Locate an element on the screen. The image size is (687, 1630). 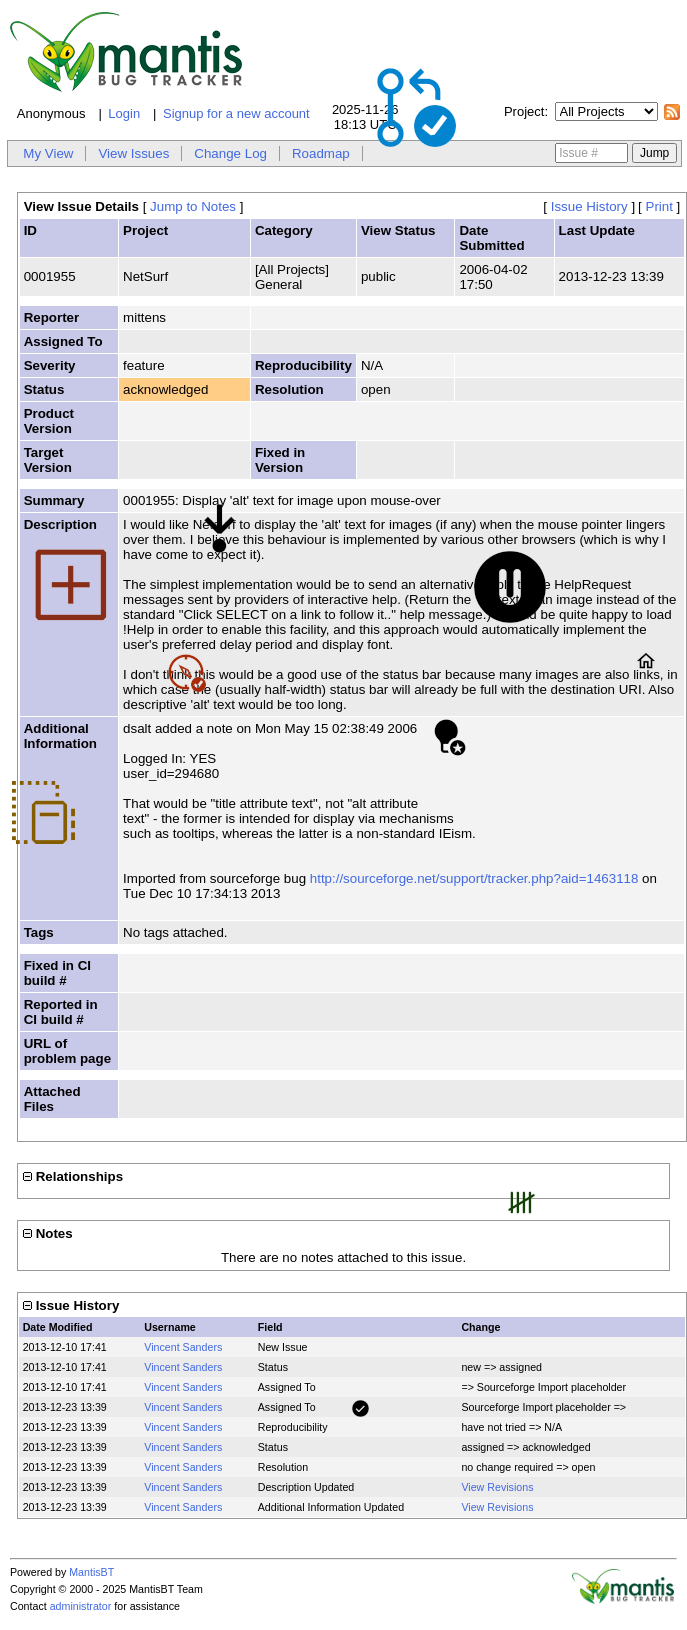
indicates a test or validation has passed is located at coordinates (360, 1408).